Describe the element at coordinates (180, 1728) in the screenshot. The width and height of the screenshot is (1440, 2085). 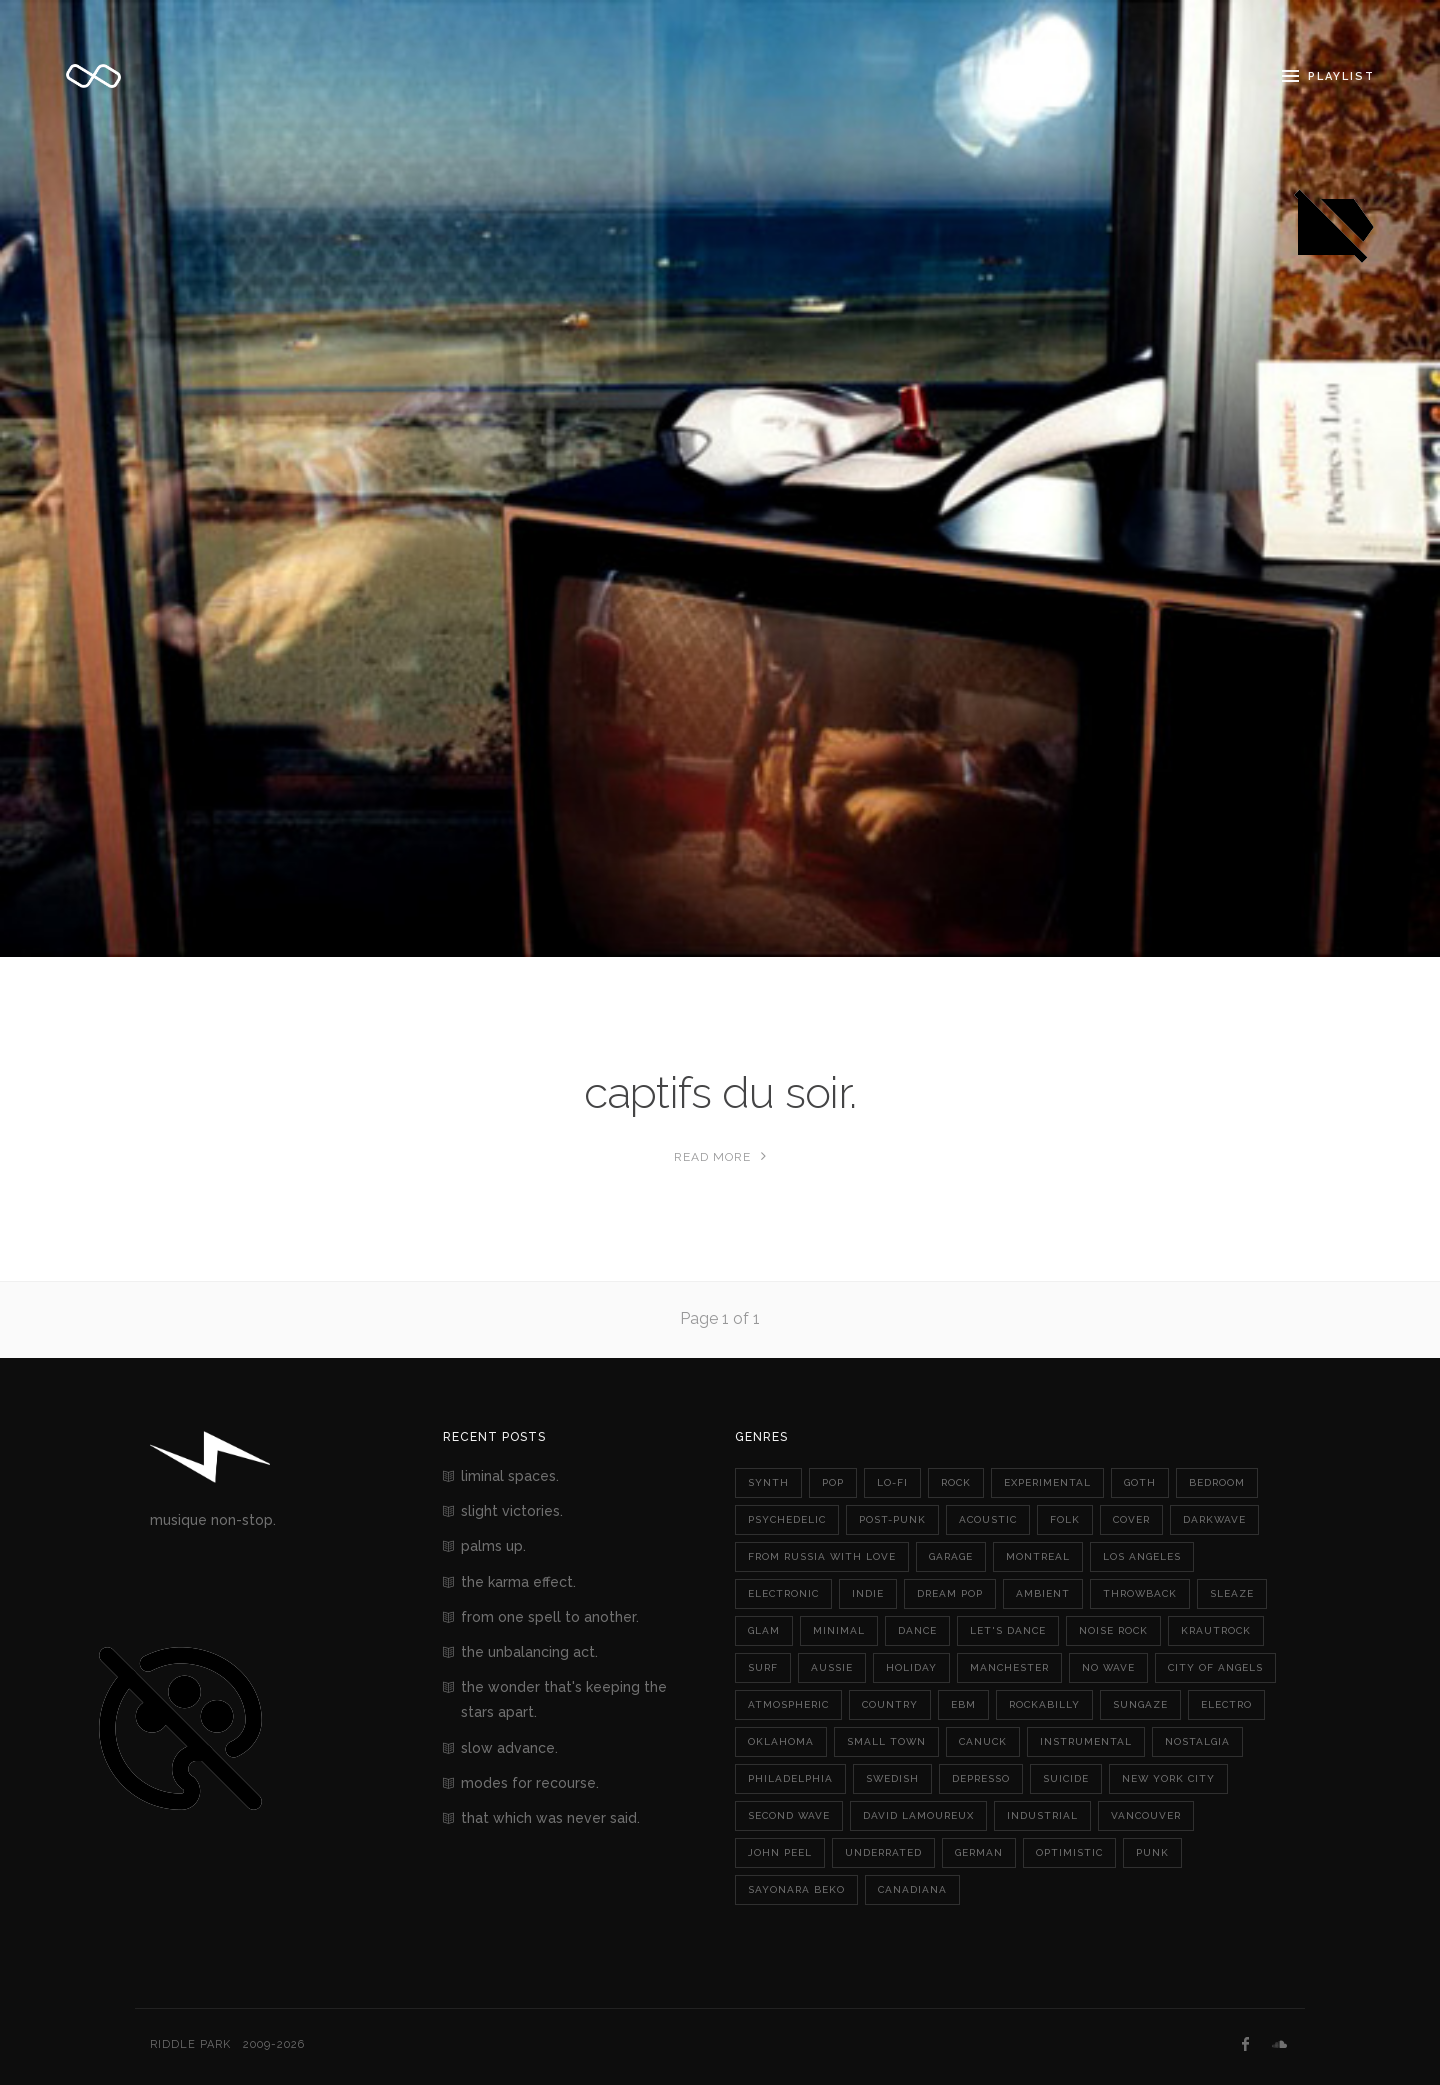
I see `disable color customization` at that location.